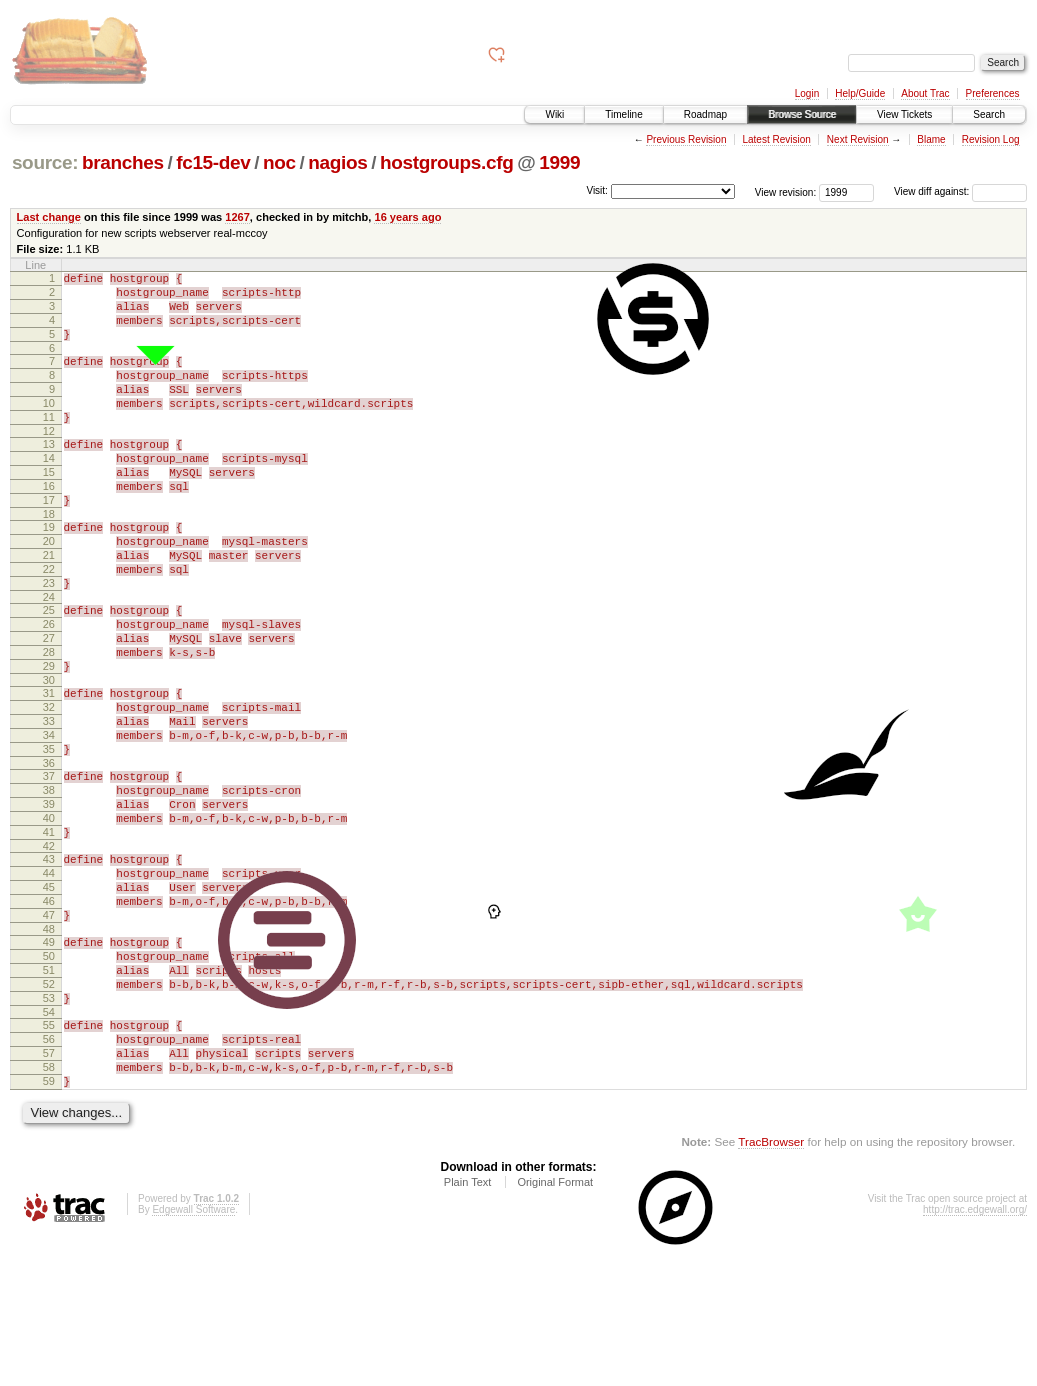 This screenshot has width=1037, height=1386. Describe the element at coordinates (287, 940) in the screenshot. I see `open the When I Work app` at that location.